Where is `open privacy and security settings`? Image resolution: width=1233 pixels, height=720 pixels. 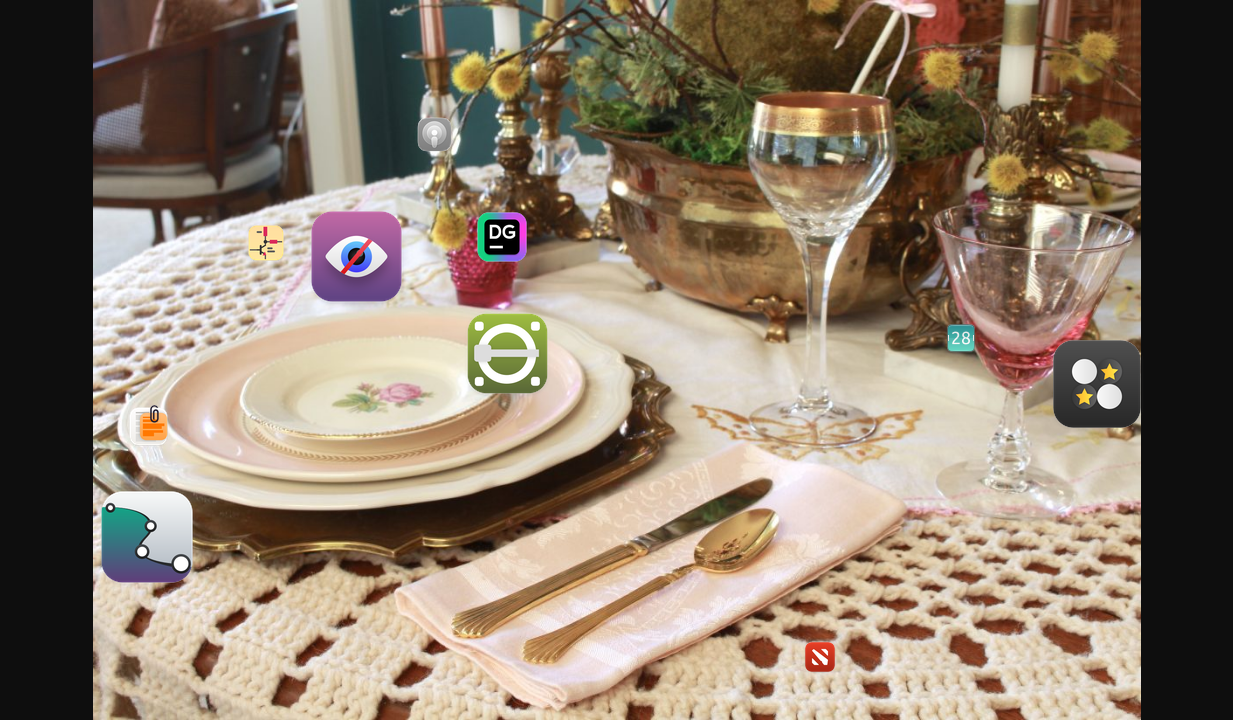
open privacy and security settings is located at coordinates (356, 256).